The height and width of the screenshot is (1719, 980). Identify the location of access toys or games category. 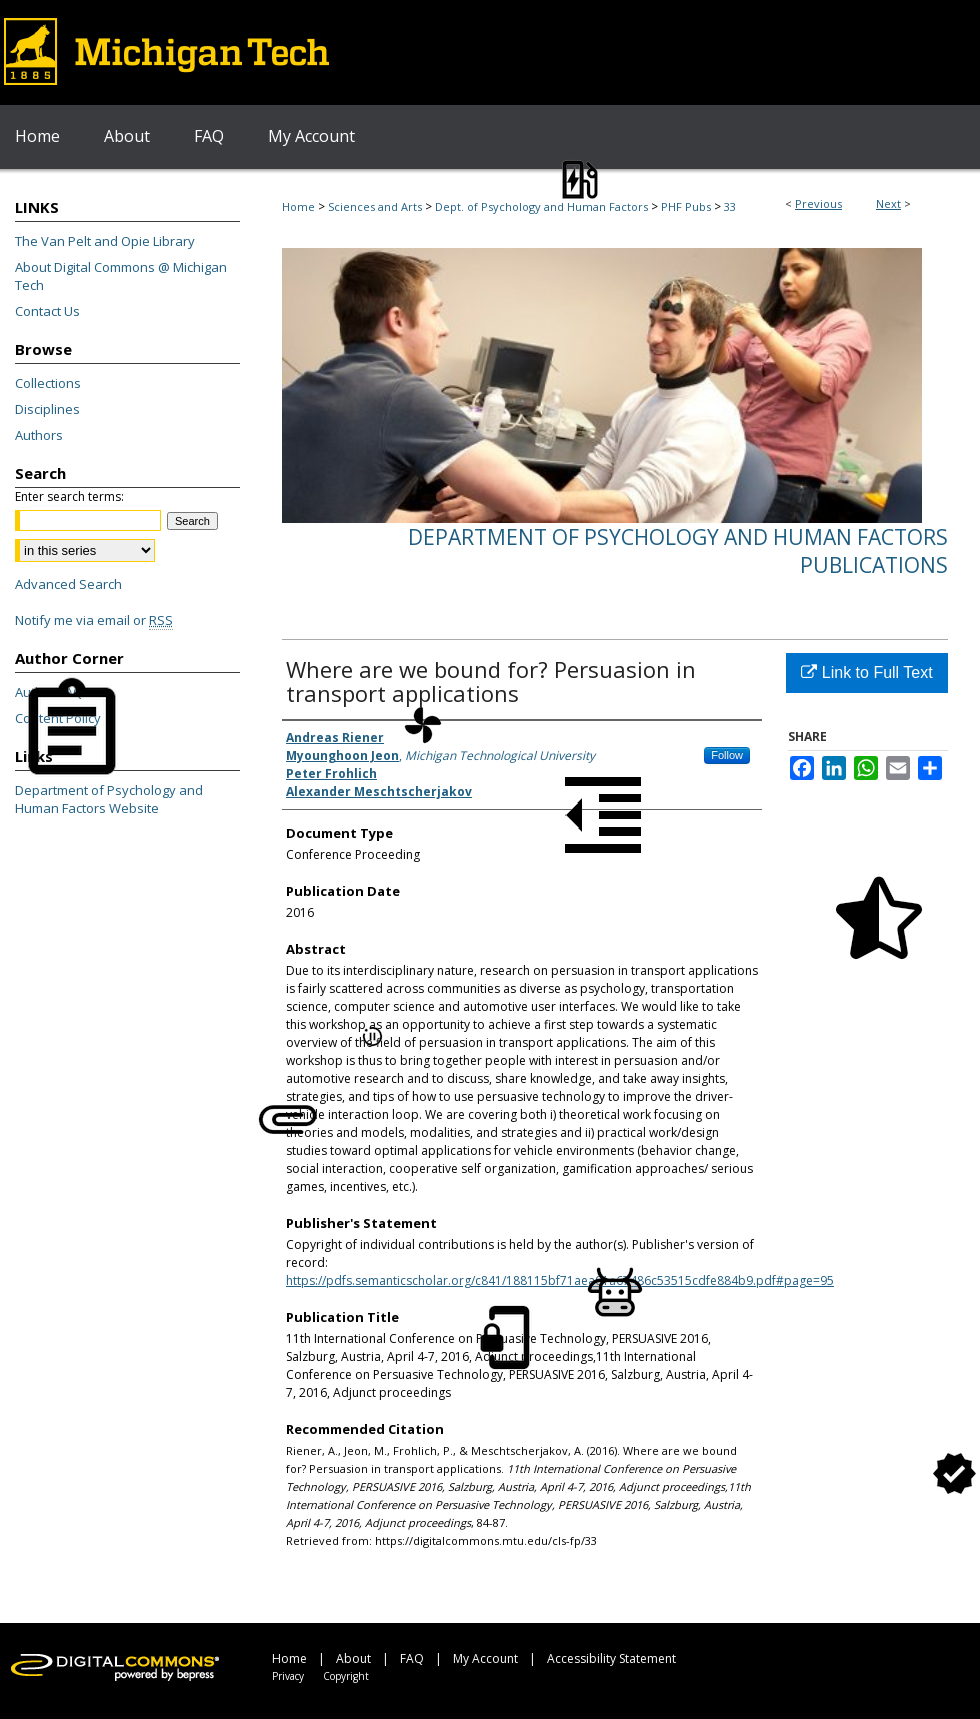
(423, 725).